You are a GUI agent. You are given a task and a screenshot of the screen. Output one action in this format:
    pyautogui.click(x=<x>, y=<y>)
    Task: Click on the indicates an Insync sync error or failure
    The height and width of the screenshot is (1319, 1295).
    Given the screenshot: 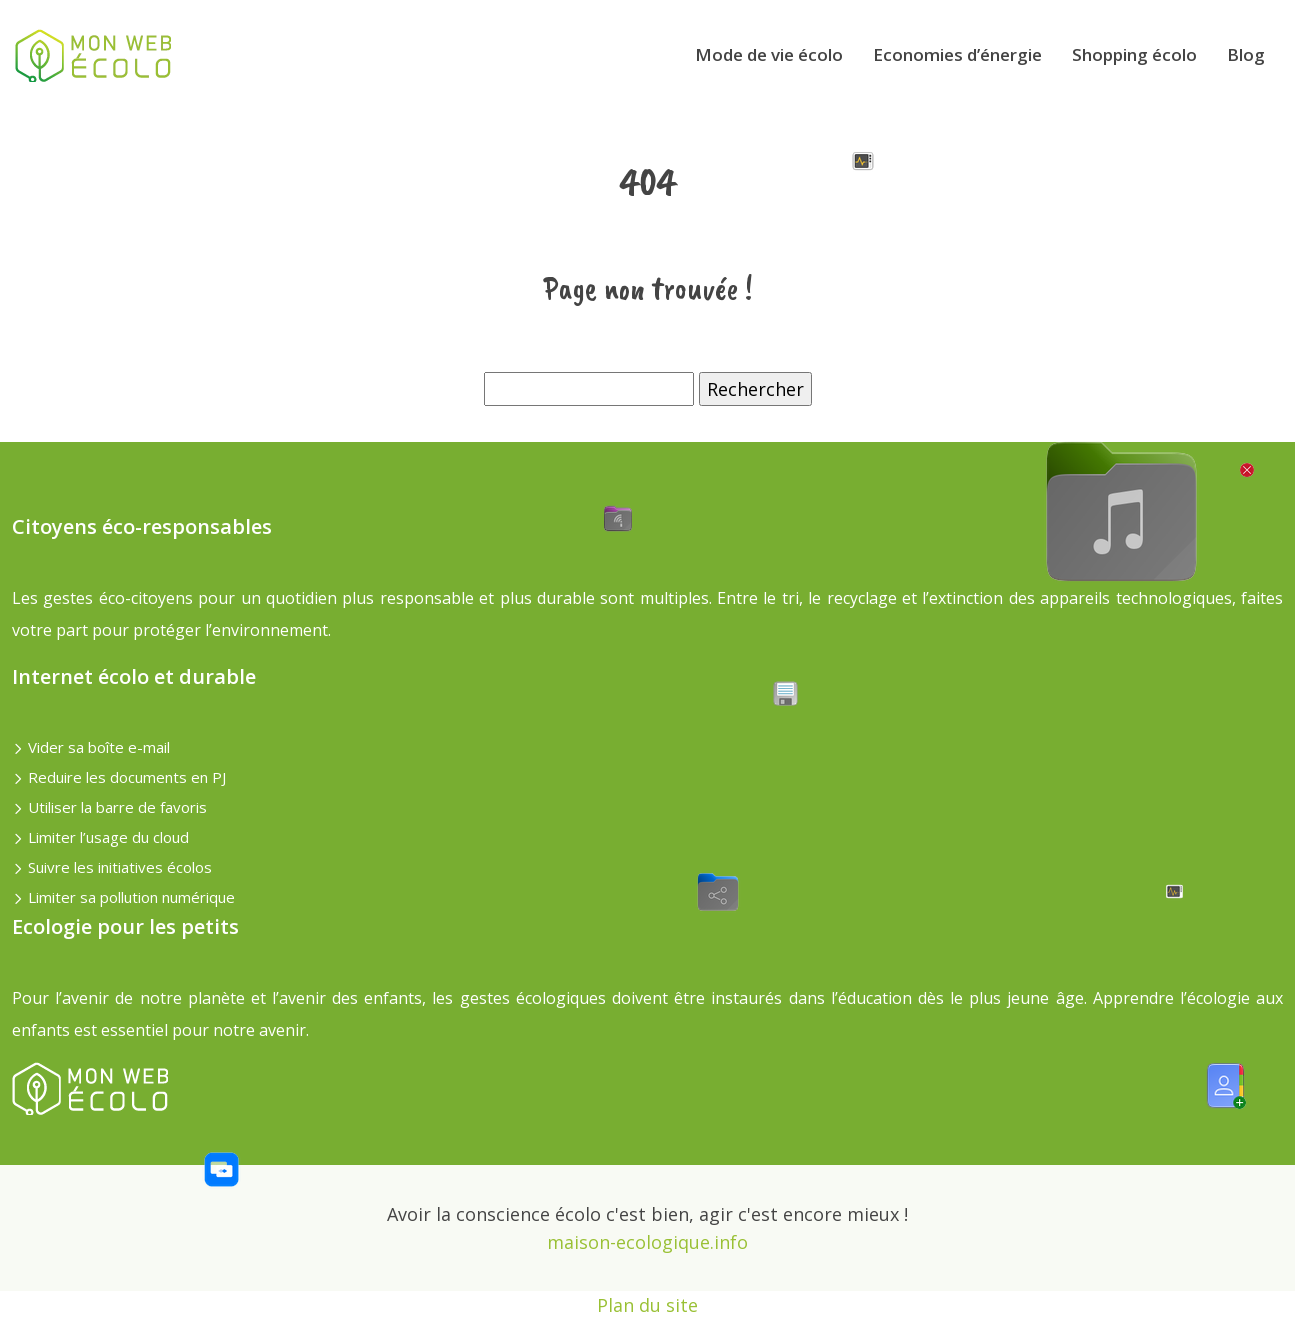 What is the action you would take?
    pyautogui.click(x=1247, y=470)
    